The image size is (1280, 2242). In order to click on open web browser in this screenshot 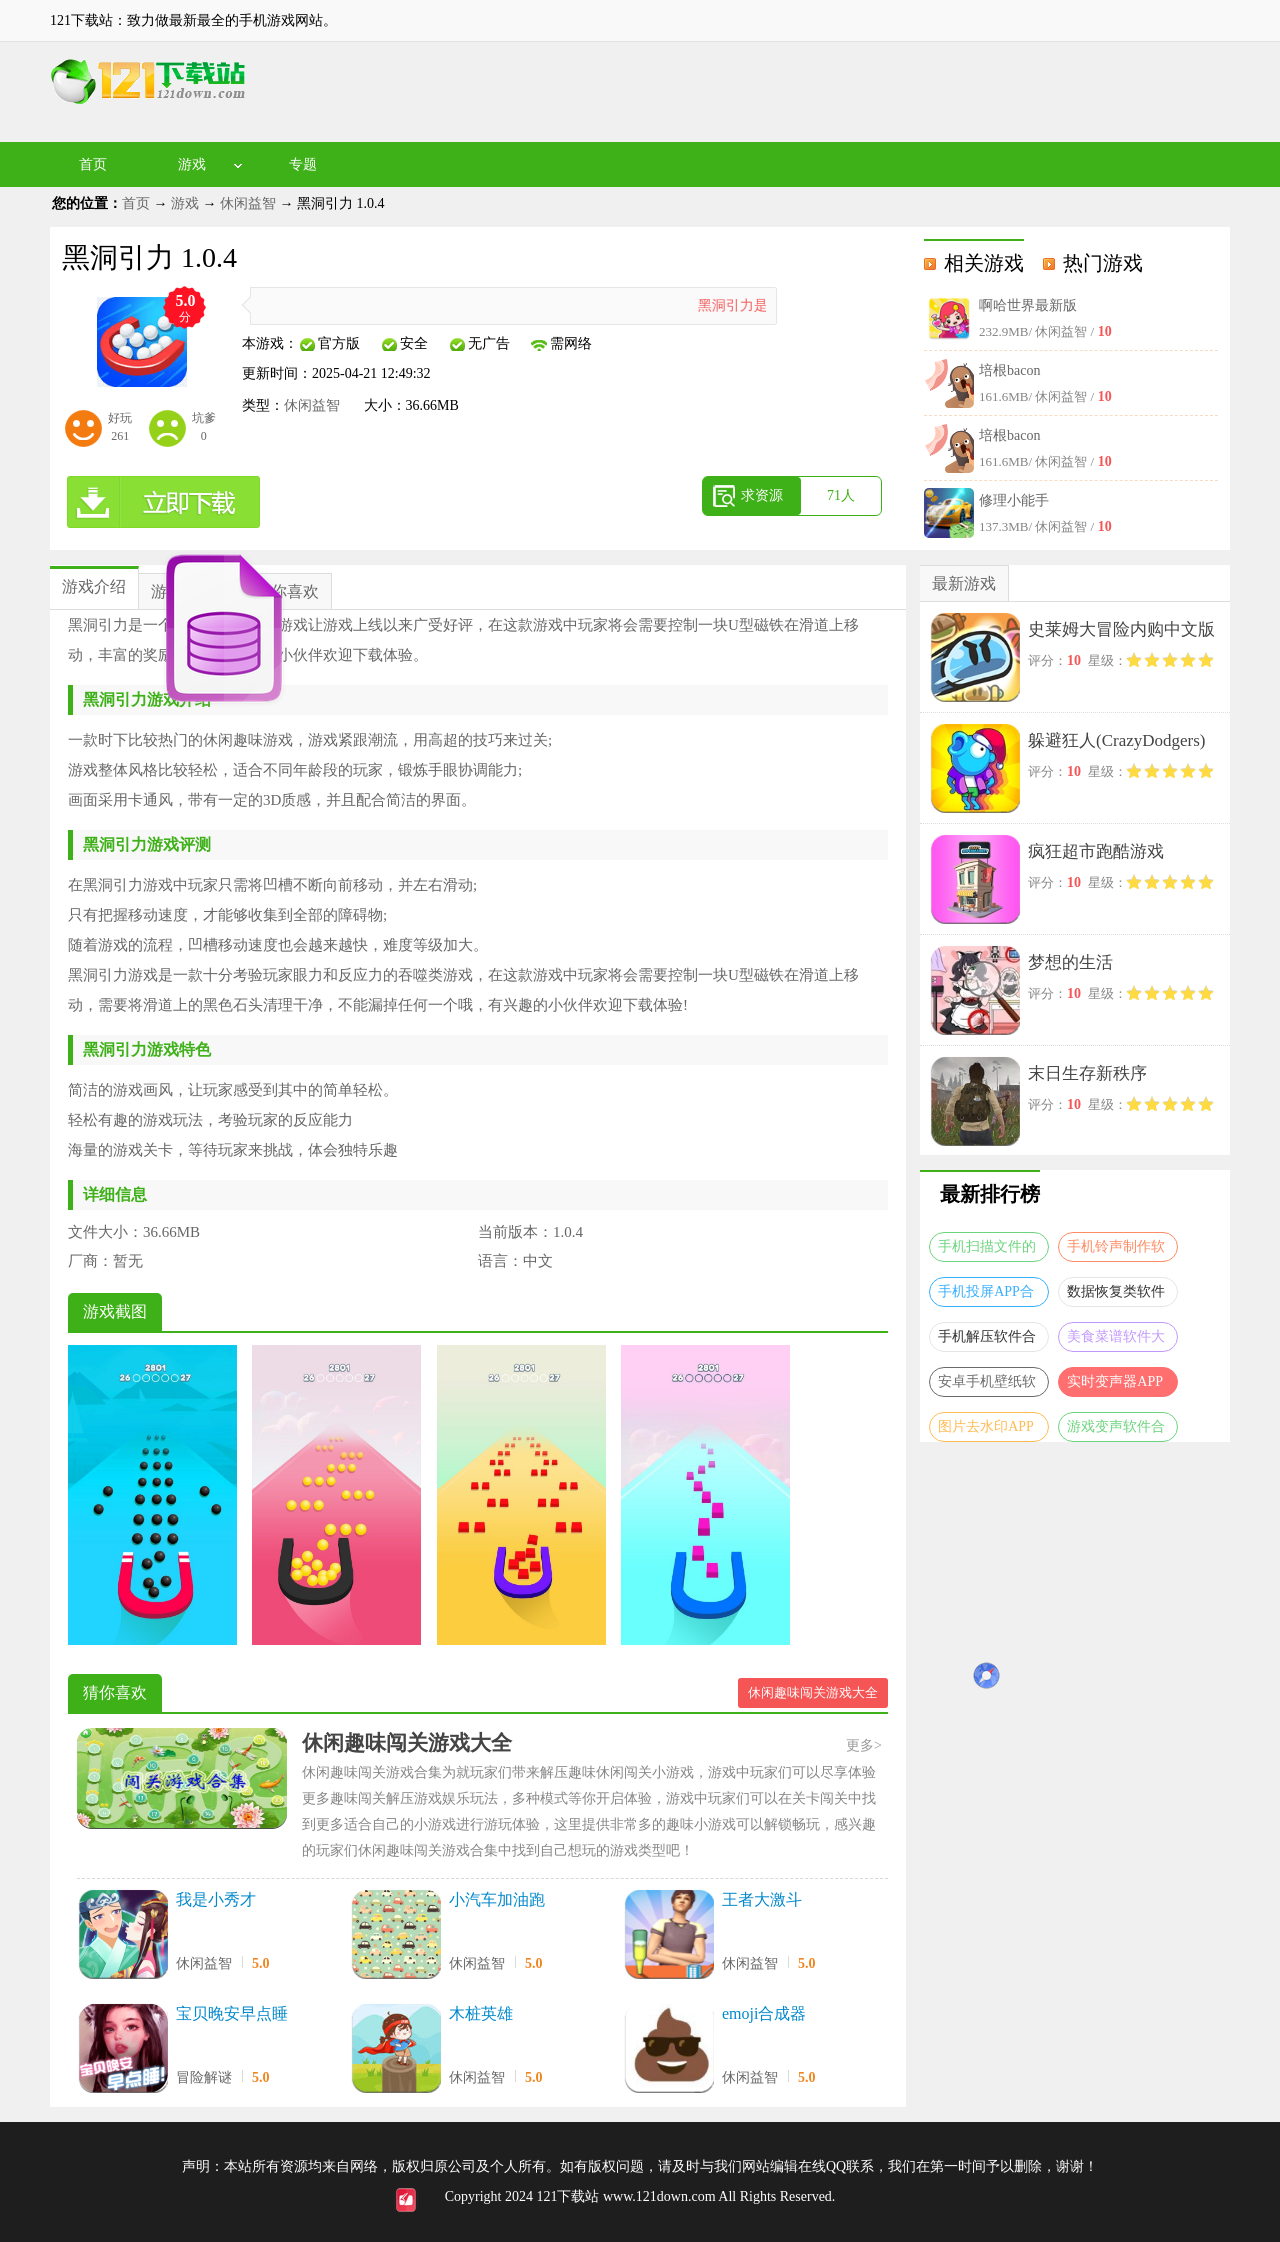, I will do `click(986, 1675)`.